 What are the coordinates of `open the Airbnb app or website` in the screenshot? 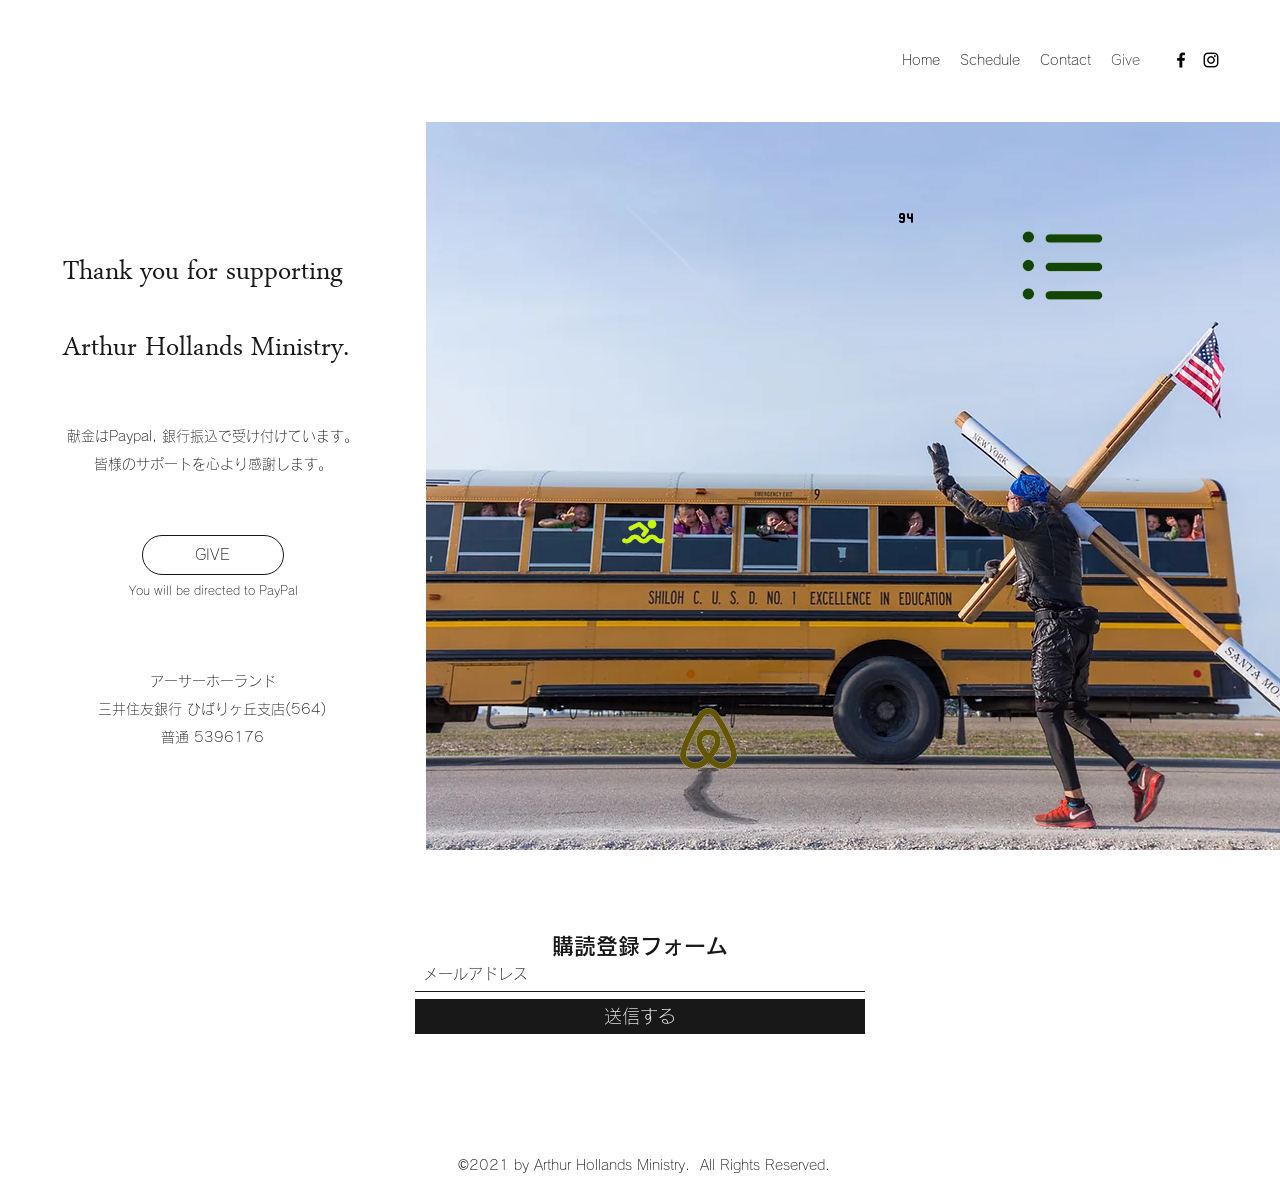 It's located at (708, 738).